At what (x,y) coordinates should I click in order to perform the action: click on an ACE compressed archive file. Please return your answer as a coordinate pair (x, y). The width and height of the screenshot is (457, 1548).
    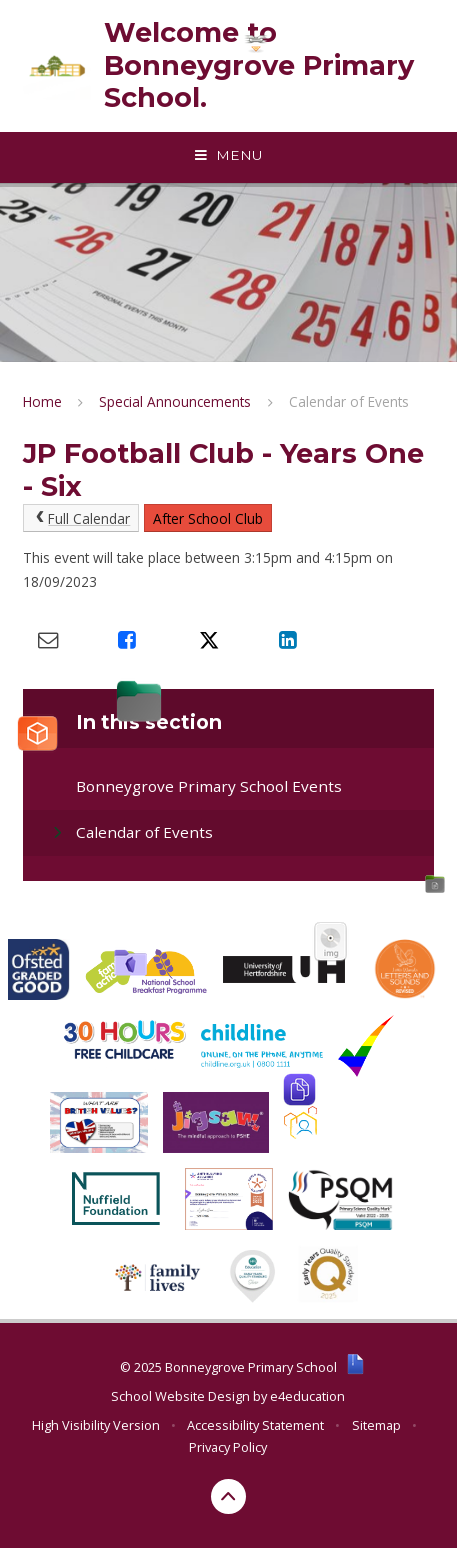
    Looking at the image, I should click on (355, 1364).